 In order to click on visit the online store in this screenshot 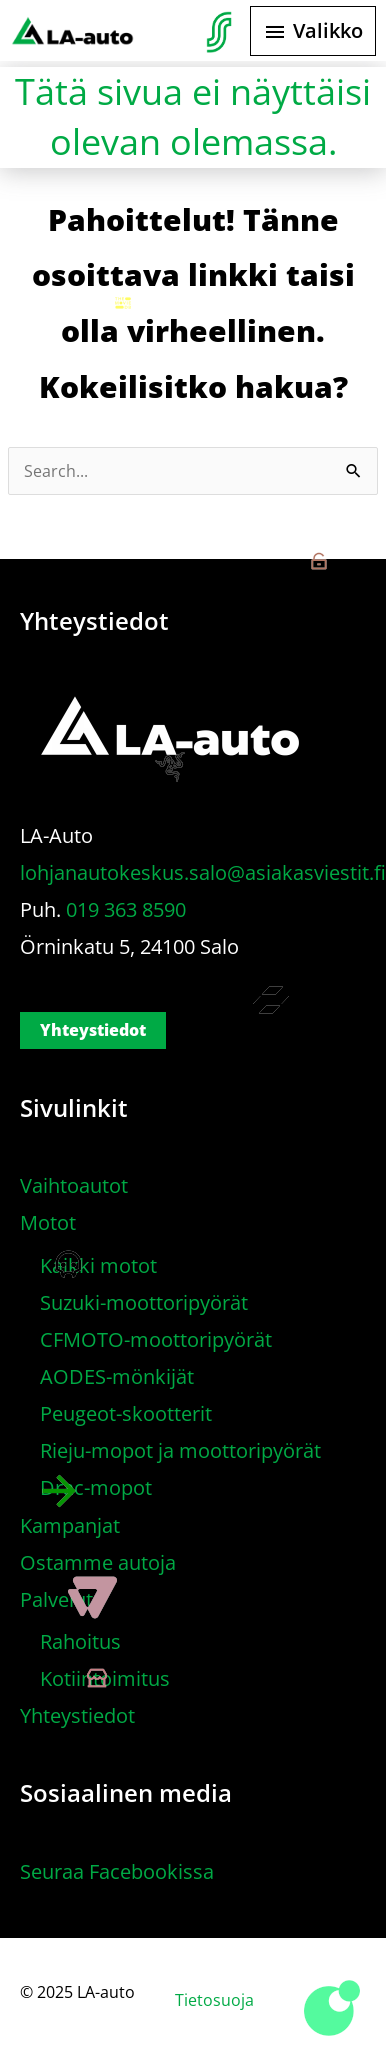, I will do `click(97, 1678)`.